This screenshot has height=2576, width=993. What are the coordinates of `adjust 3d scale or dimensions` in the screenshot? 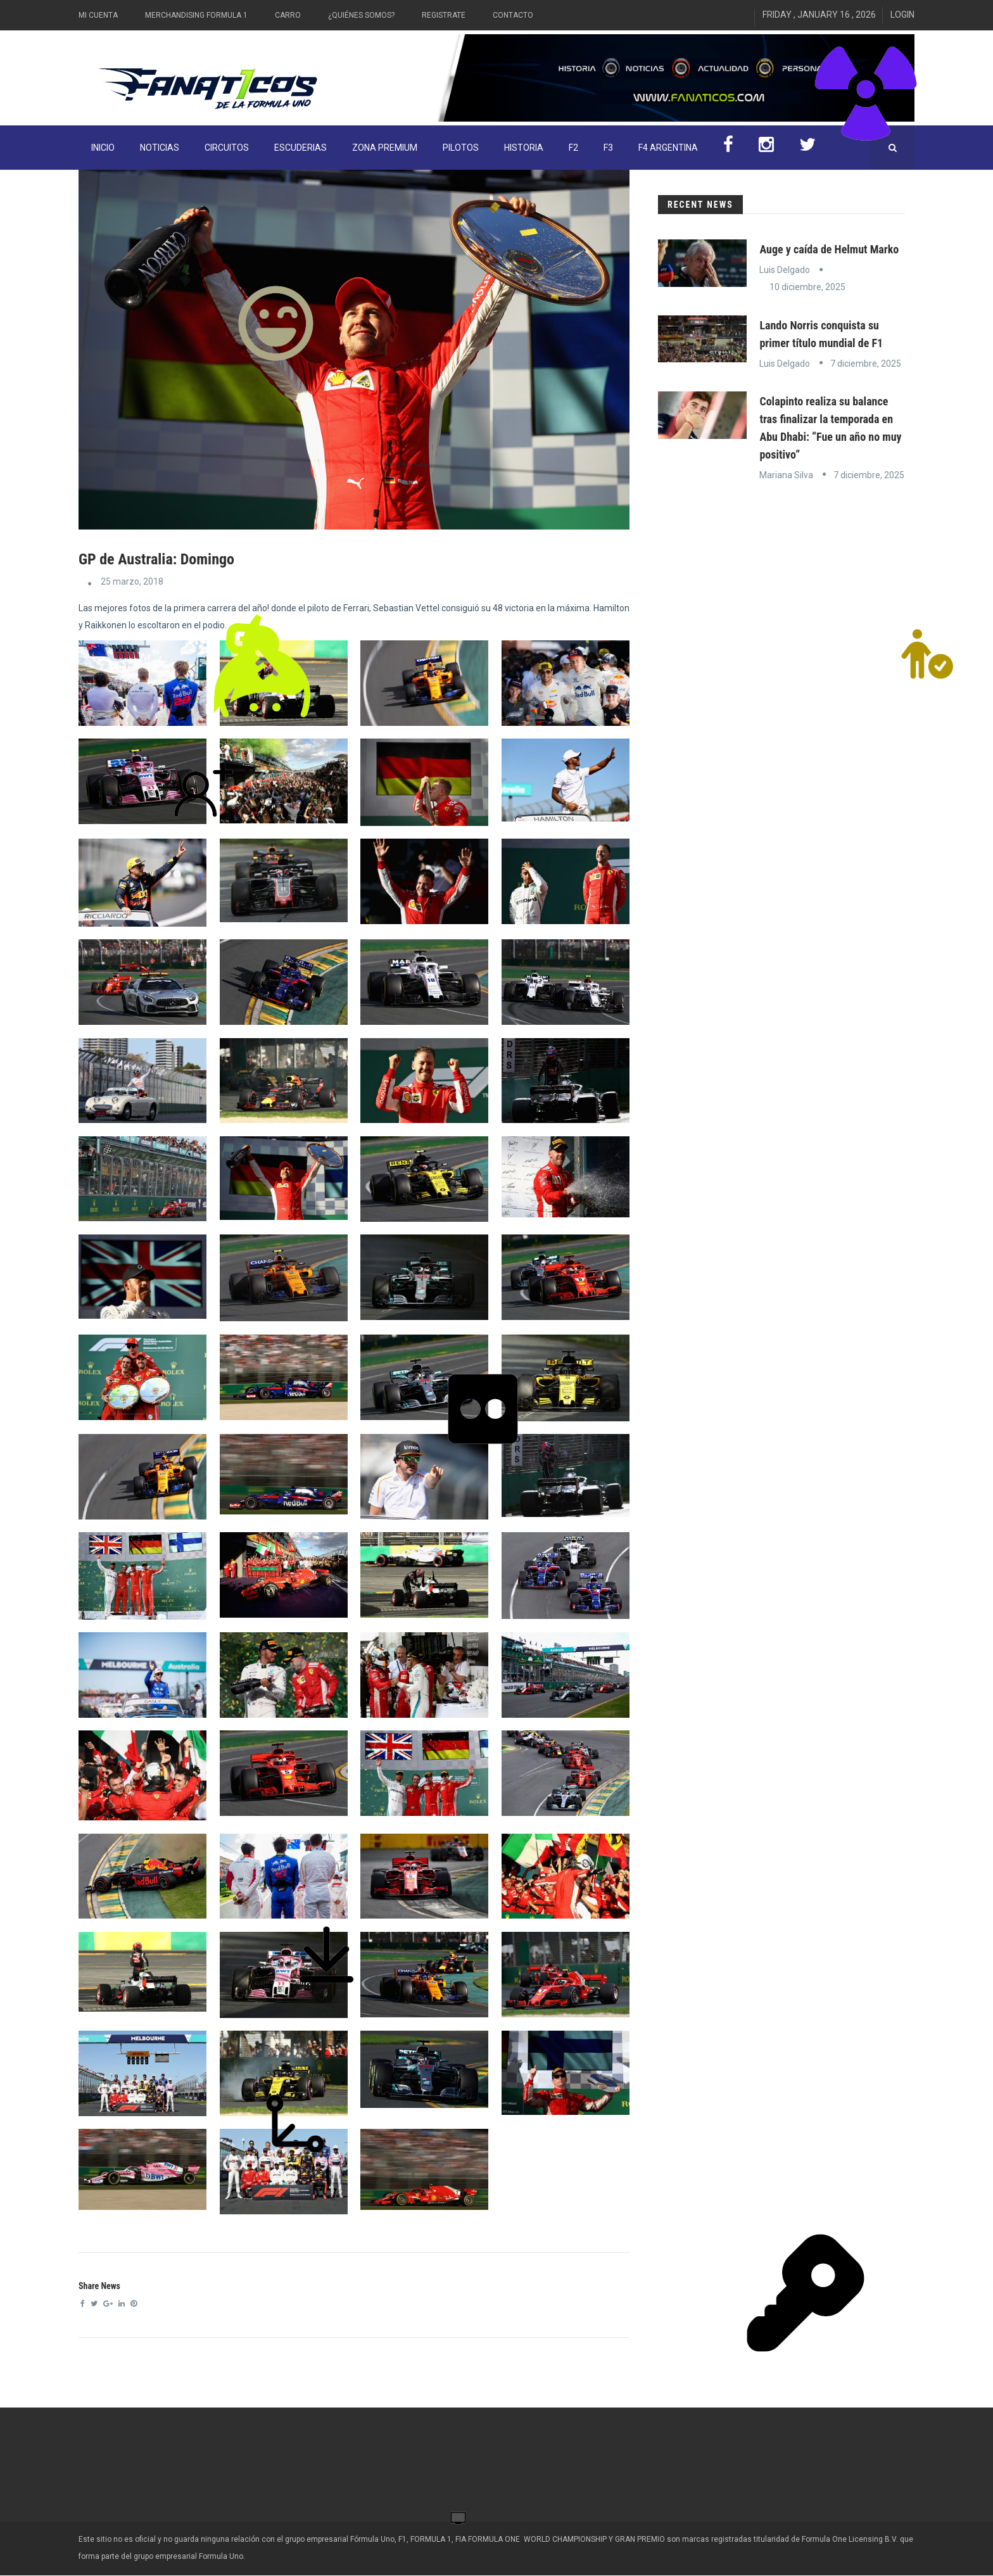 It's located at (295, 2124).